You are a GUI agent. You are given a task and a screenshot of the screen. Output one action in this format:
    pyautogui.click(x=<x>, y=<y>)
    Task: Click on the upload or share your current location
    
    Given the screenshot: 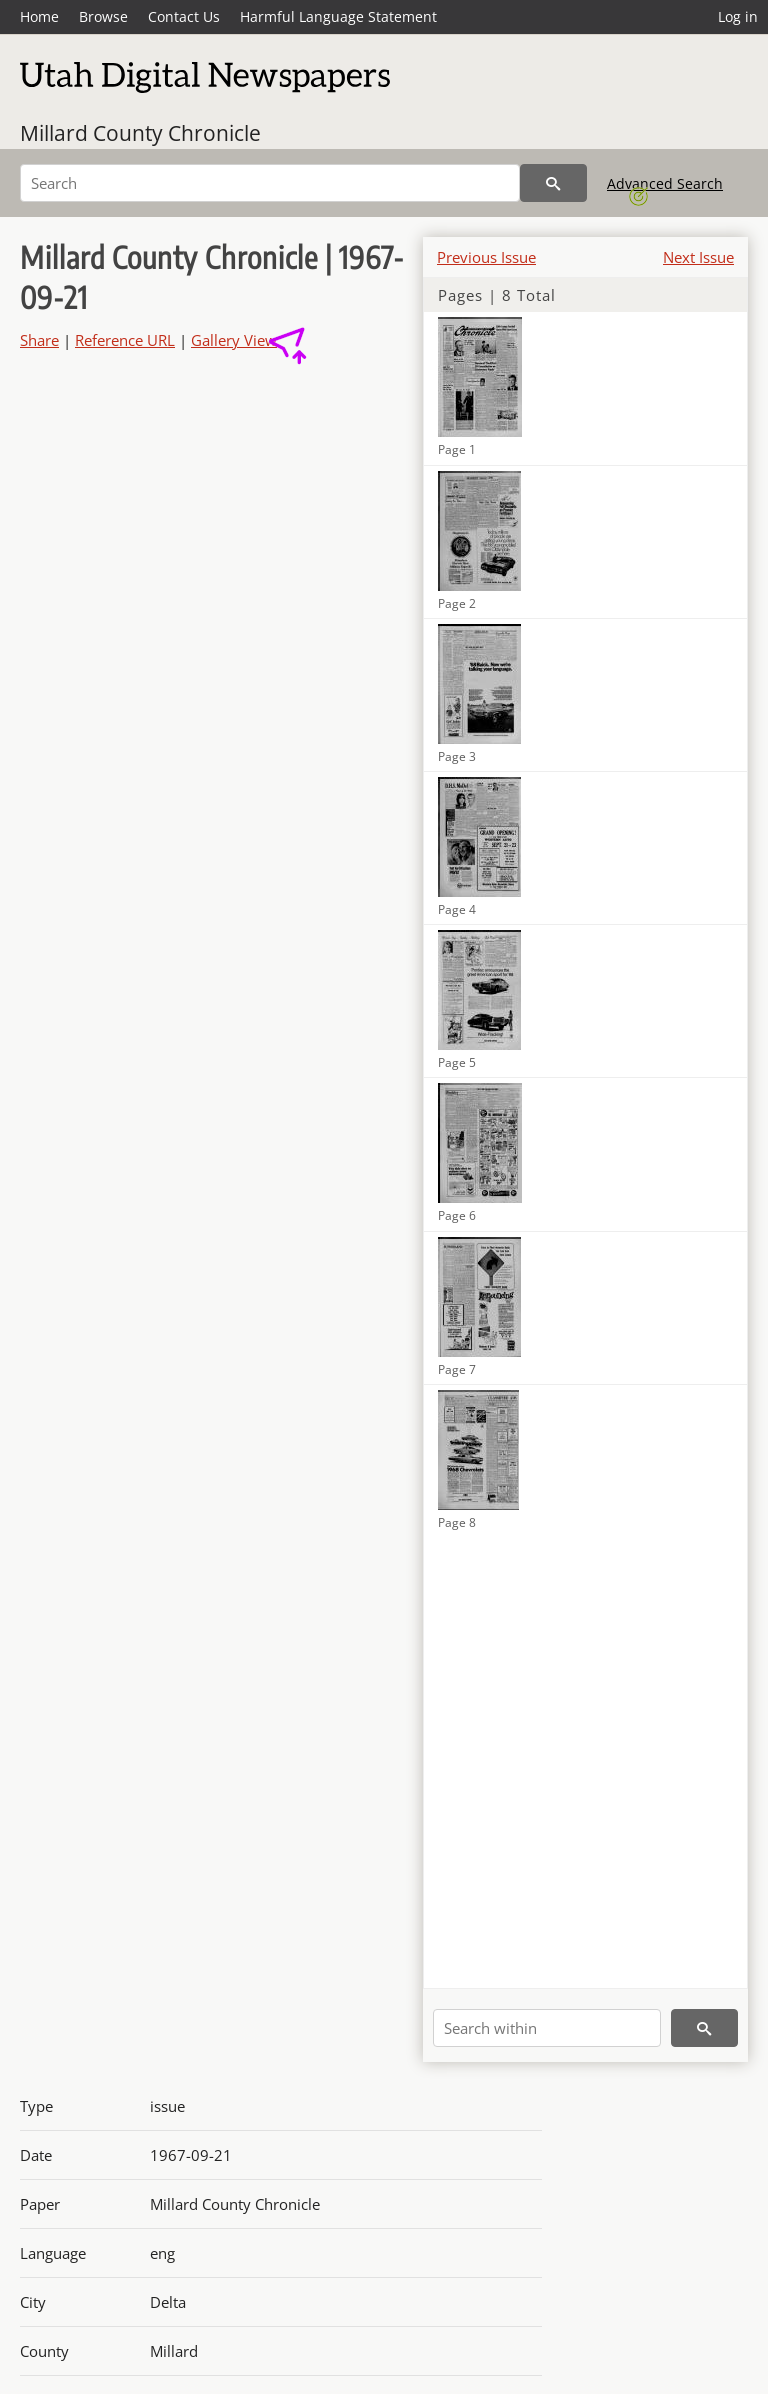 What is the action you would take?
    pyautogui.click(x=287, y=345)
    